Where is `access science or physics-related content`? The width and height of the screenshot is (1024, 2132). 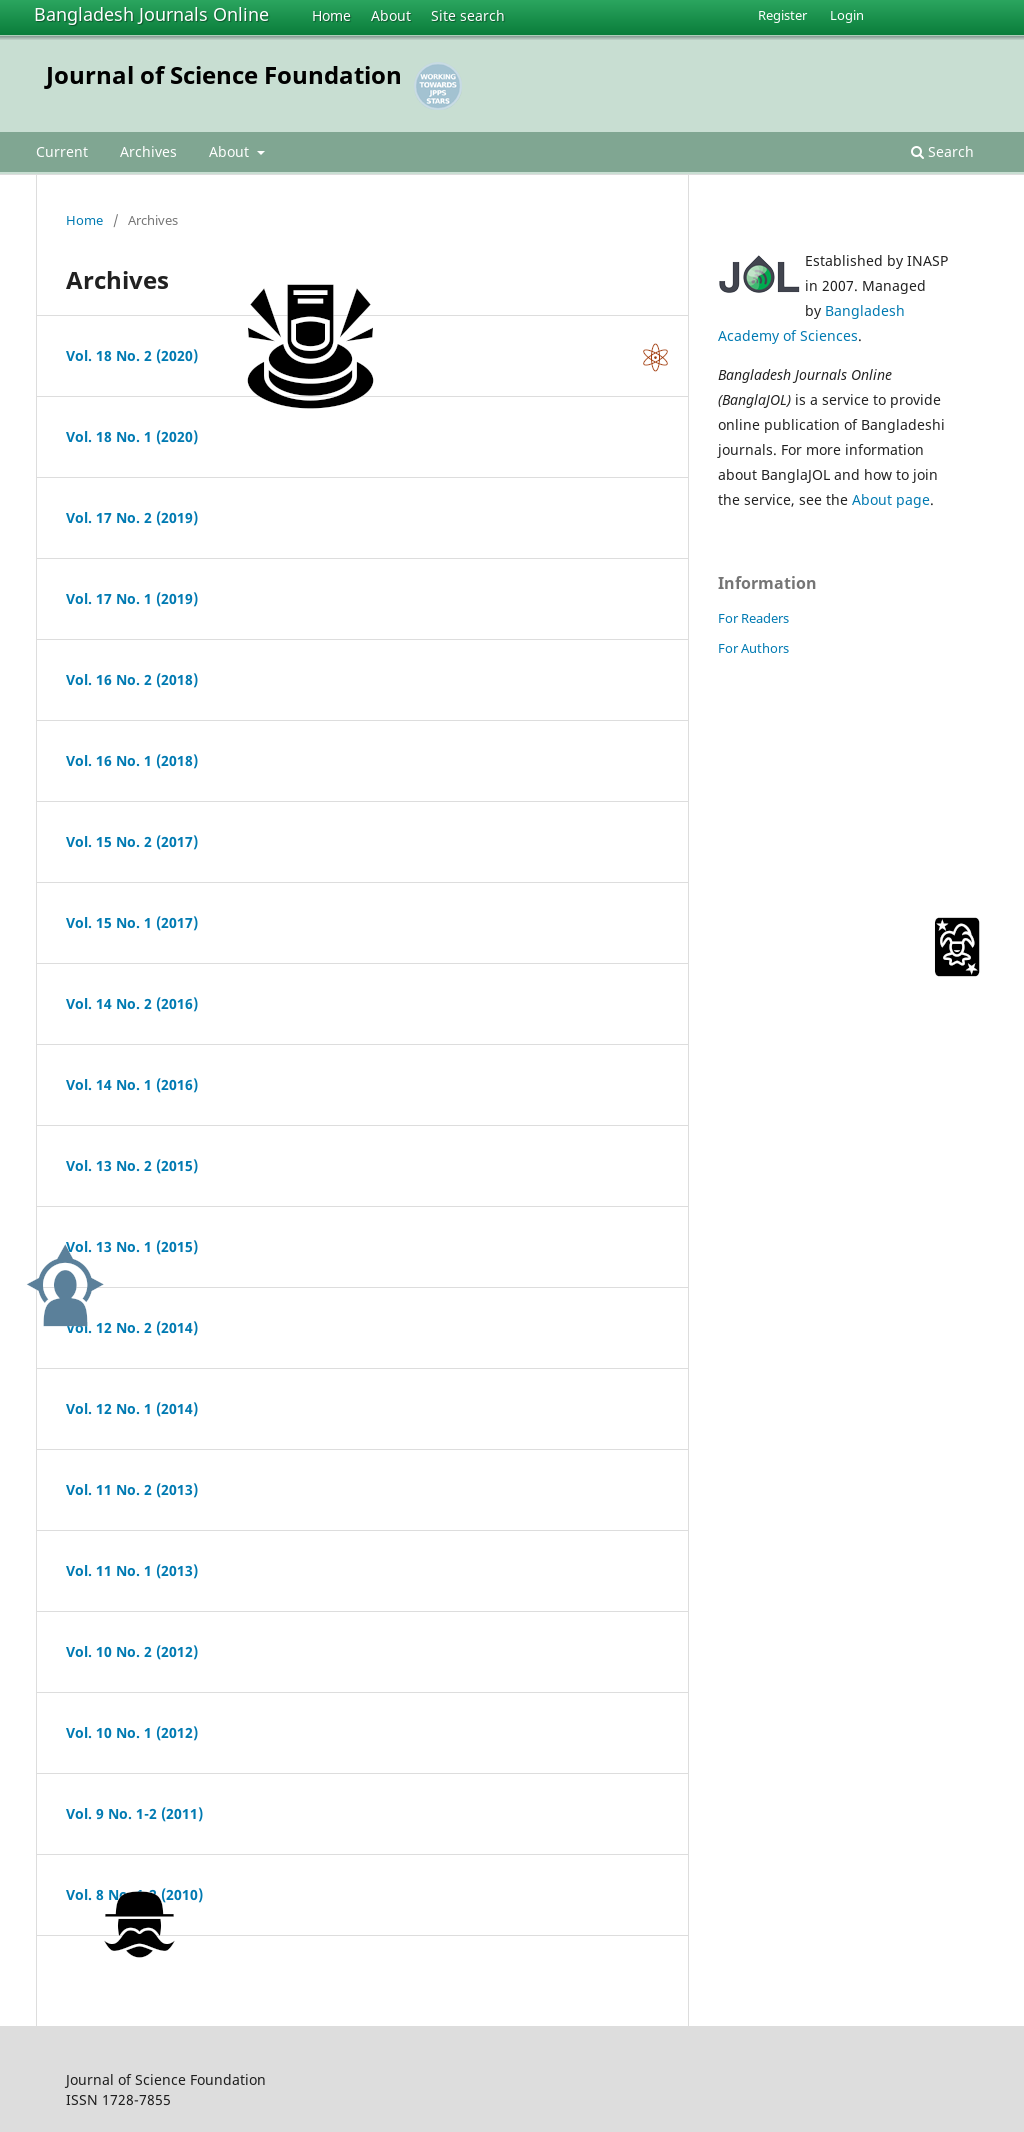
access science or physics-related content is located at coordinates (655, 357).